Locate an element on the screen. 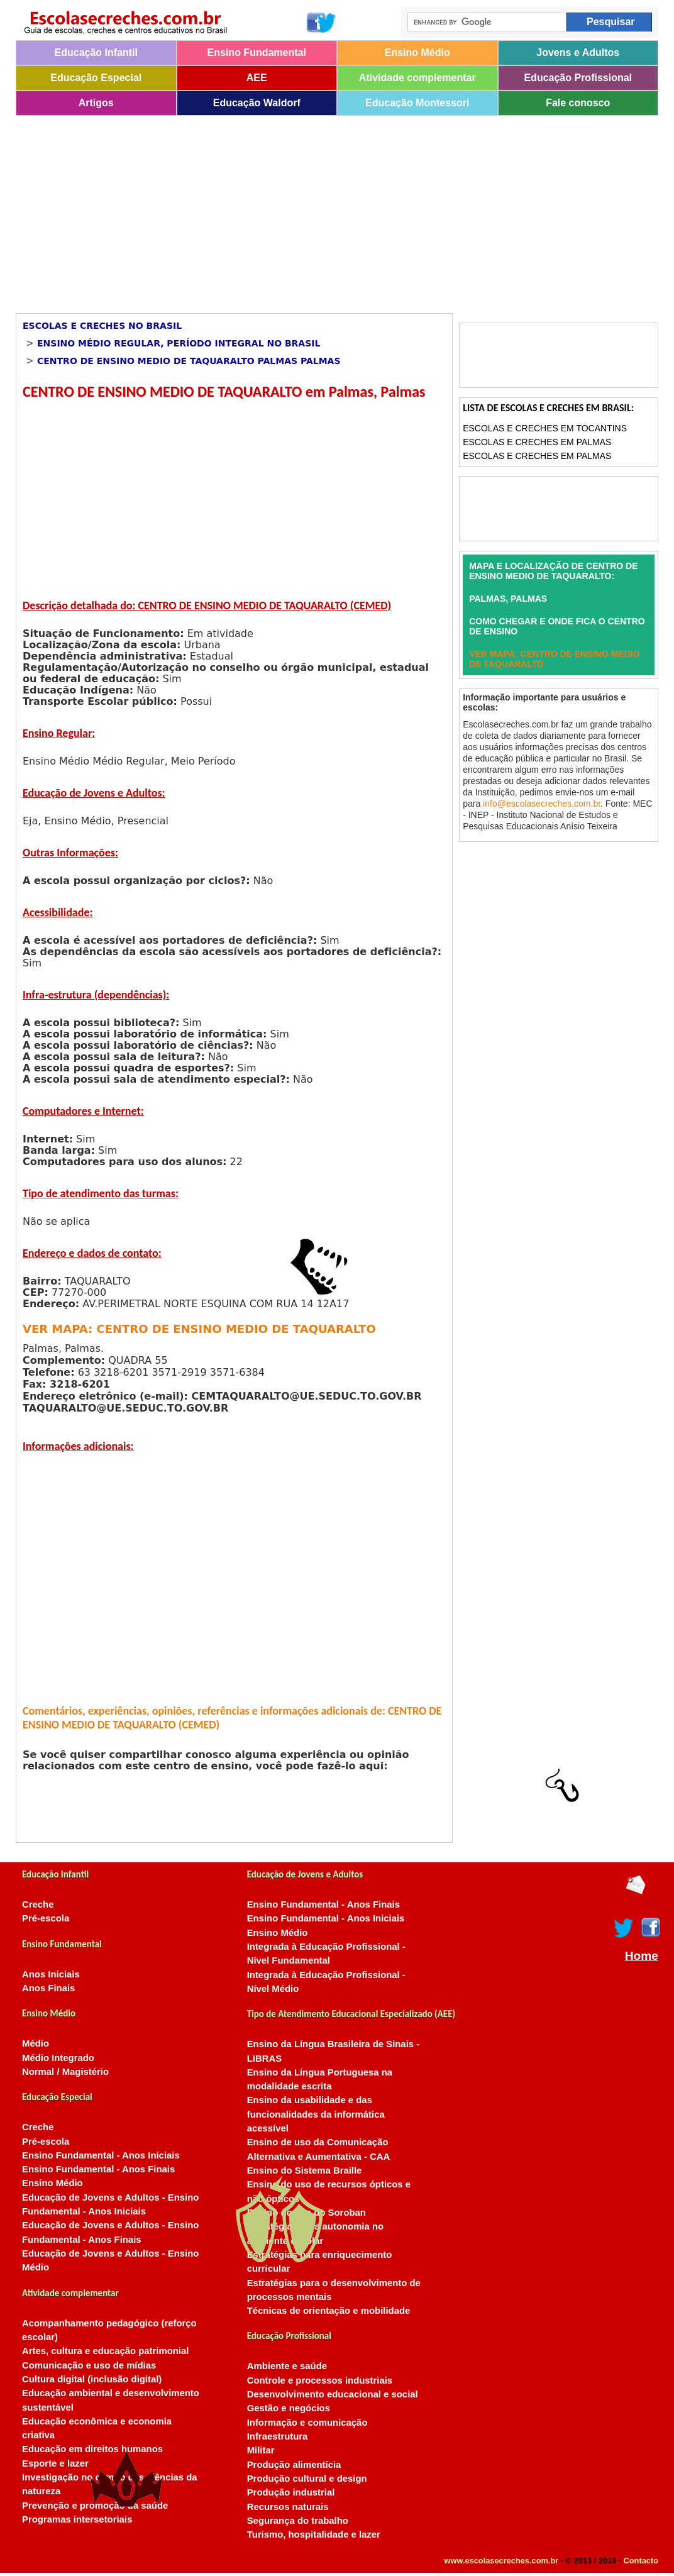  indicates royalty or kingdom-related game feature is located at coordinates (126, 2480).